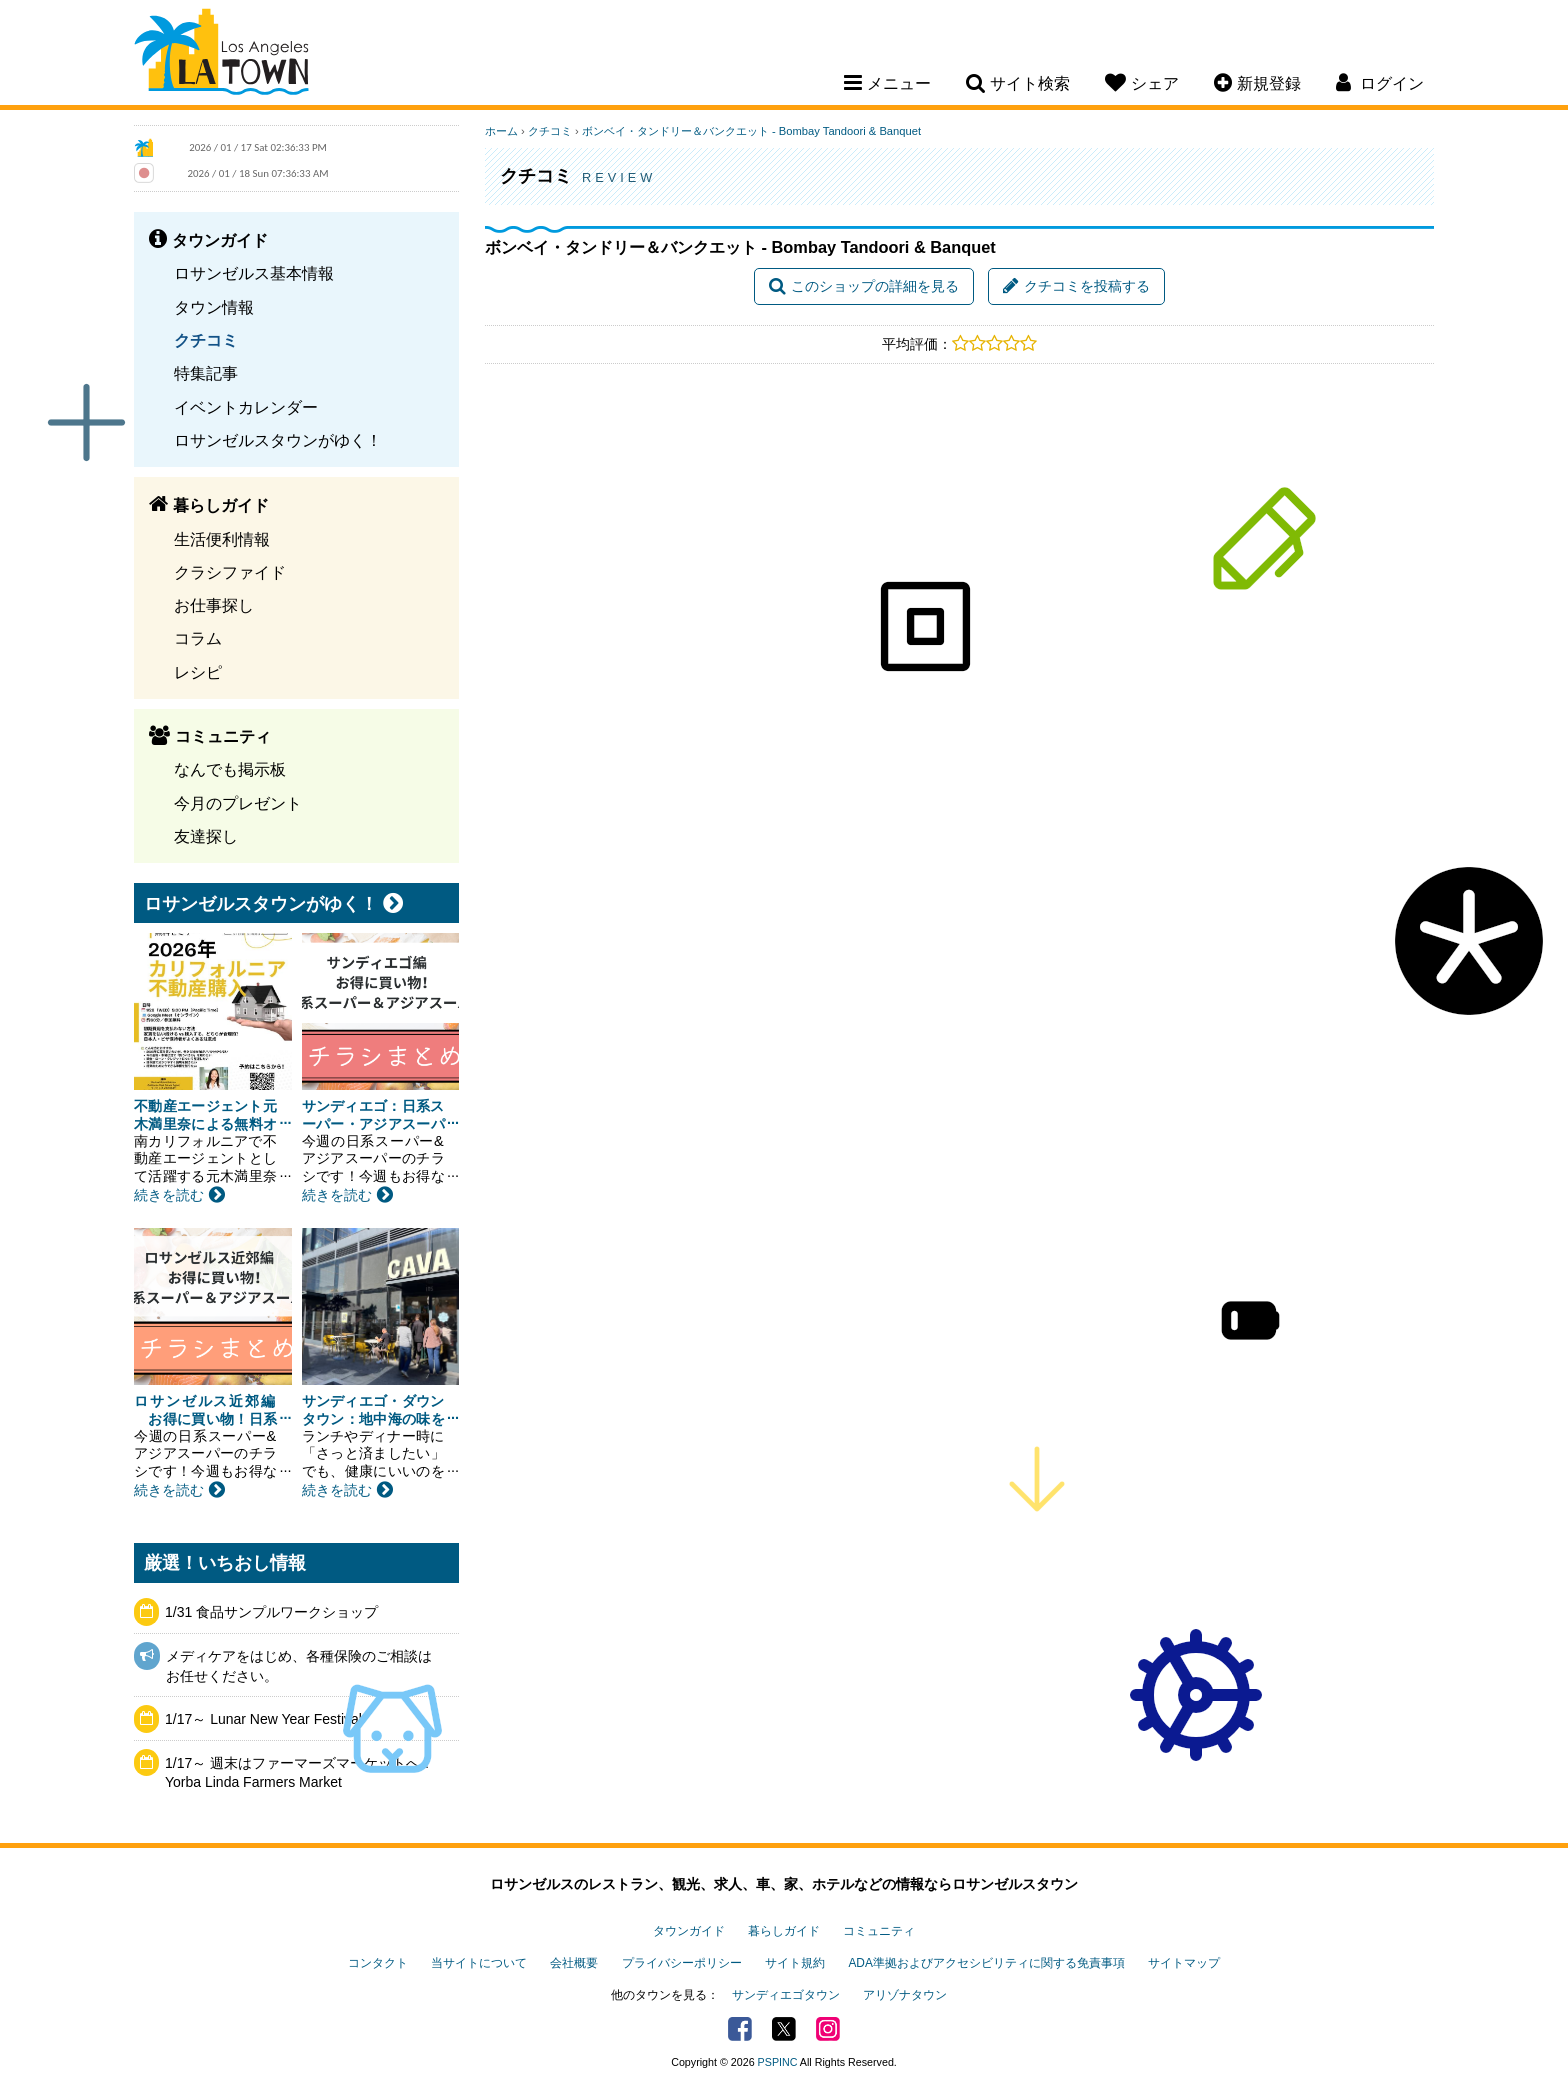 The image size is (1568, 2088). Describe the element at coordinates (1250, 1320) in the screenshot. I see `indicates low battery level` at that location.